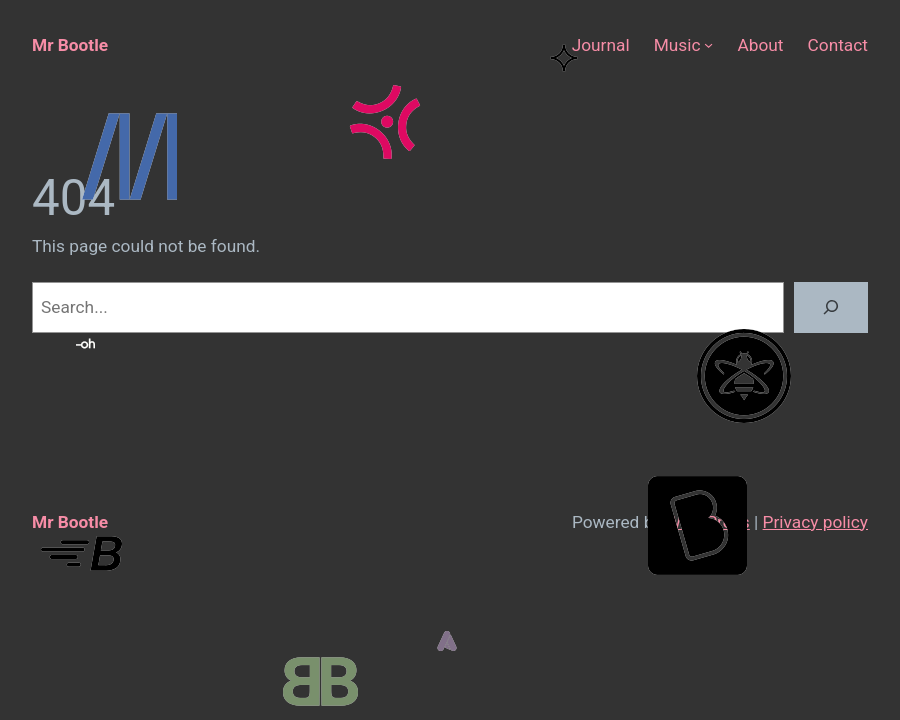  Describe the element at coordinates (447, 641) in the screenshot. I see `Eclipse Adoptium logo` at that location.